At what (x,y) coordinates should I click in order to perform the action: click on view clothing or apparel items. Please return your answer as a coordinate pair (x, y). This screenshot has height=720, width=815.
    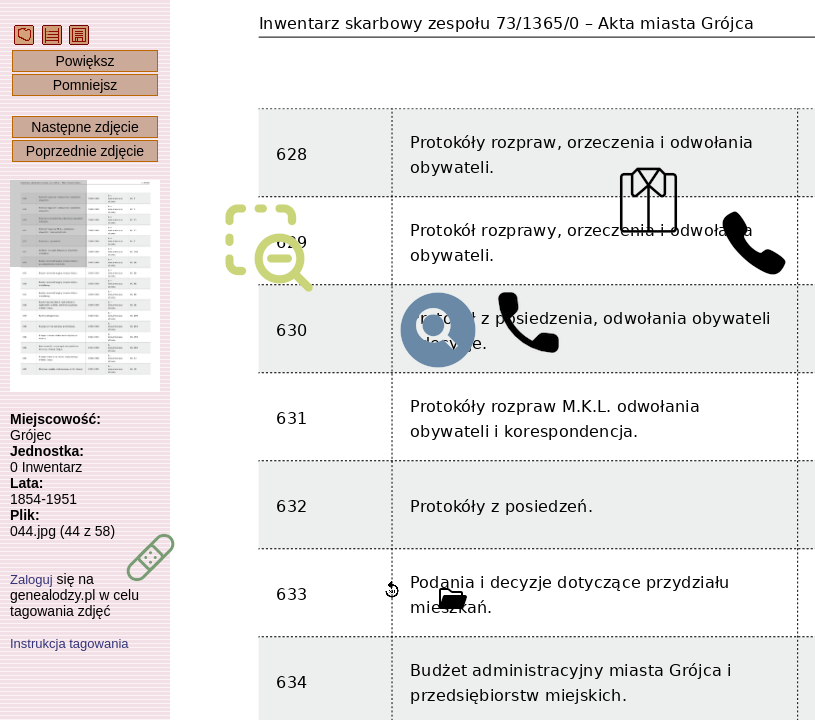
    Looking at the image, I should click on (648, 201).